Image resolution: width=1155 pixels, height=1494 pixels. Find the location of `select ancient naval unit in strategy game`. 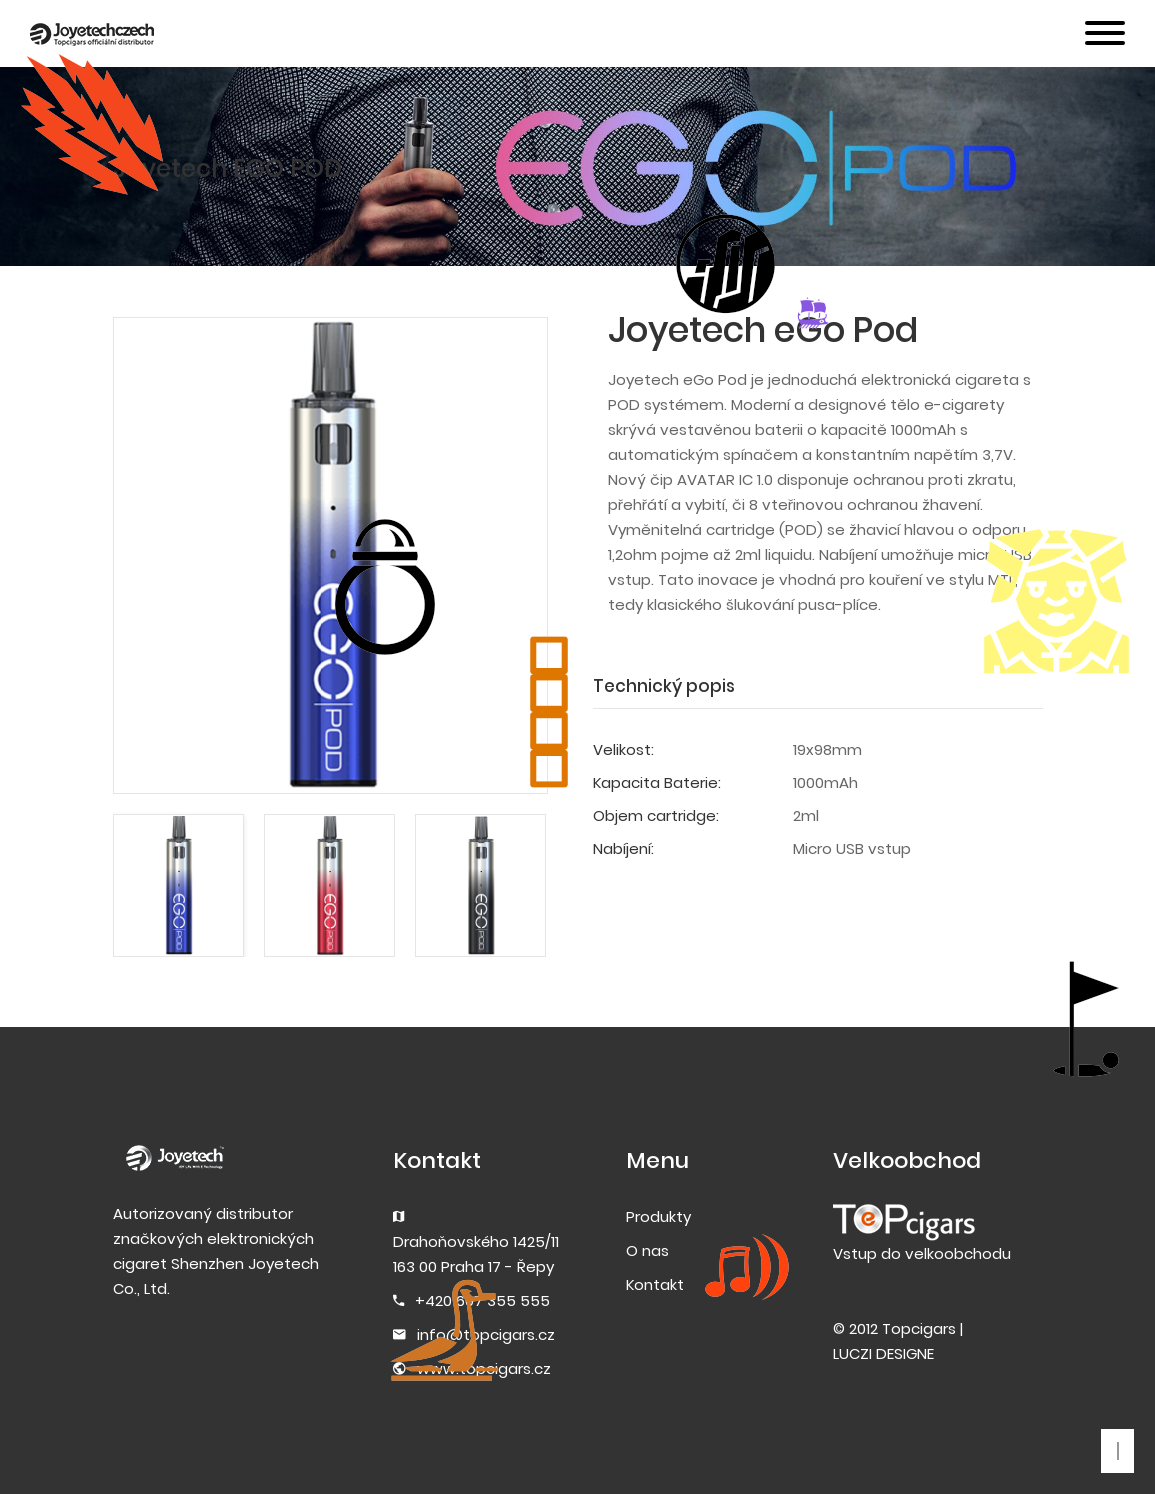

select ancient naval unit in strategy game is located at coordinates (813, 313).